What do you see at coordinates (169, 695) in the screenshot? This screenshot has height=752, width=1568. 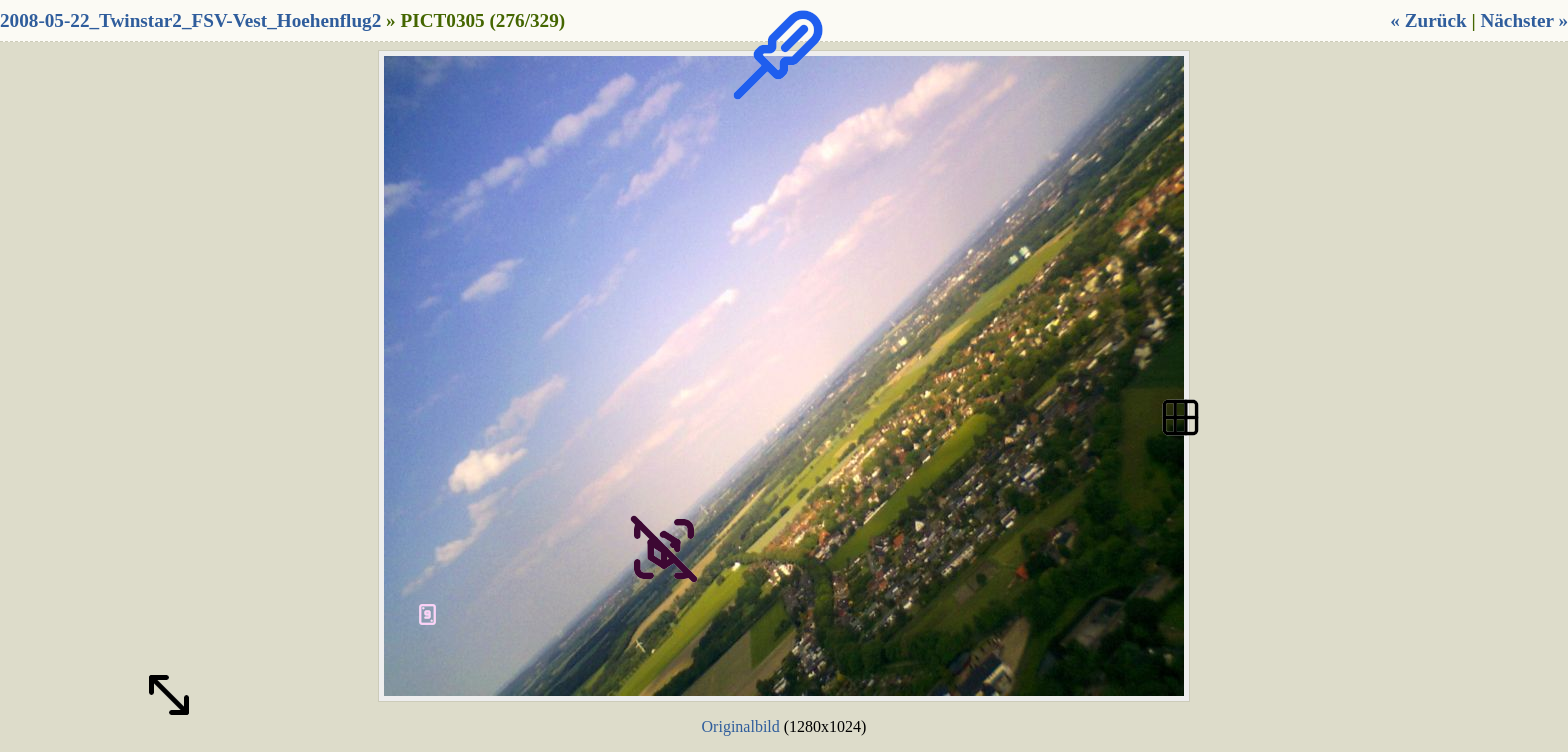 I see `resize element diagonally` at bounding box center [169, 695].